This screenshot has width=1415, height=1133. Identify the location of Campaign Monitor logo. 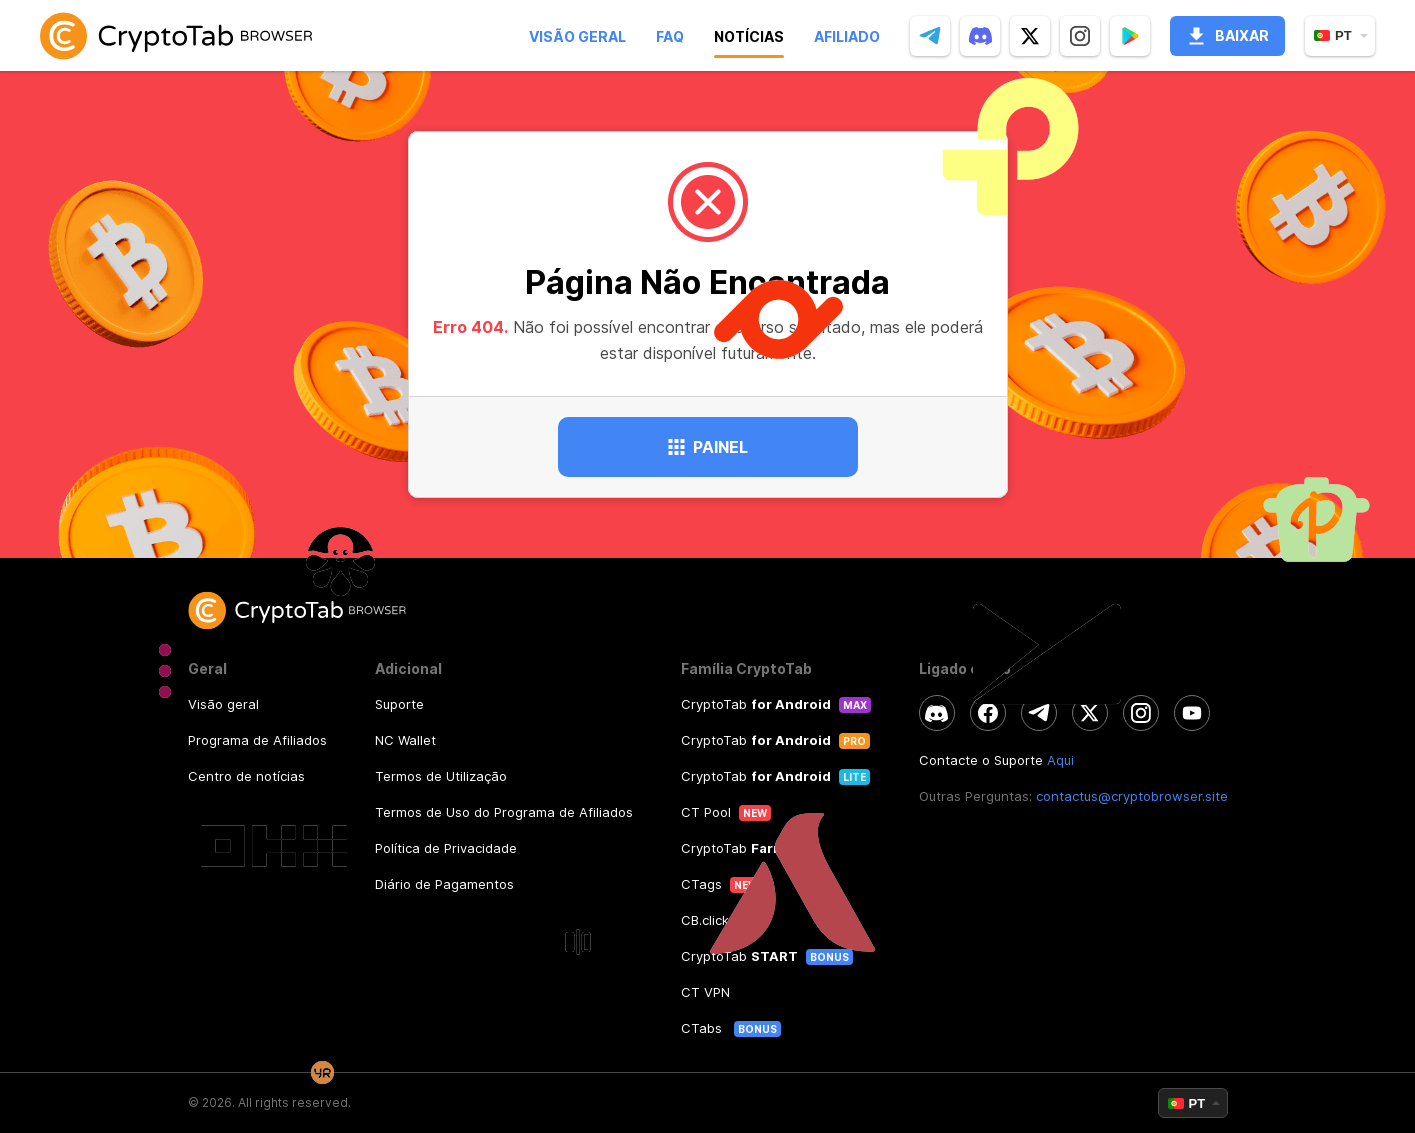
(1047, 654).